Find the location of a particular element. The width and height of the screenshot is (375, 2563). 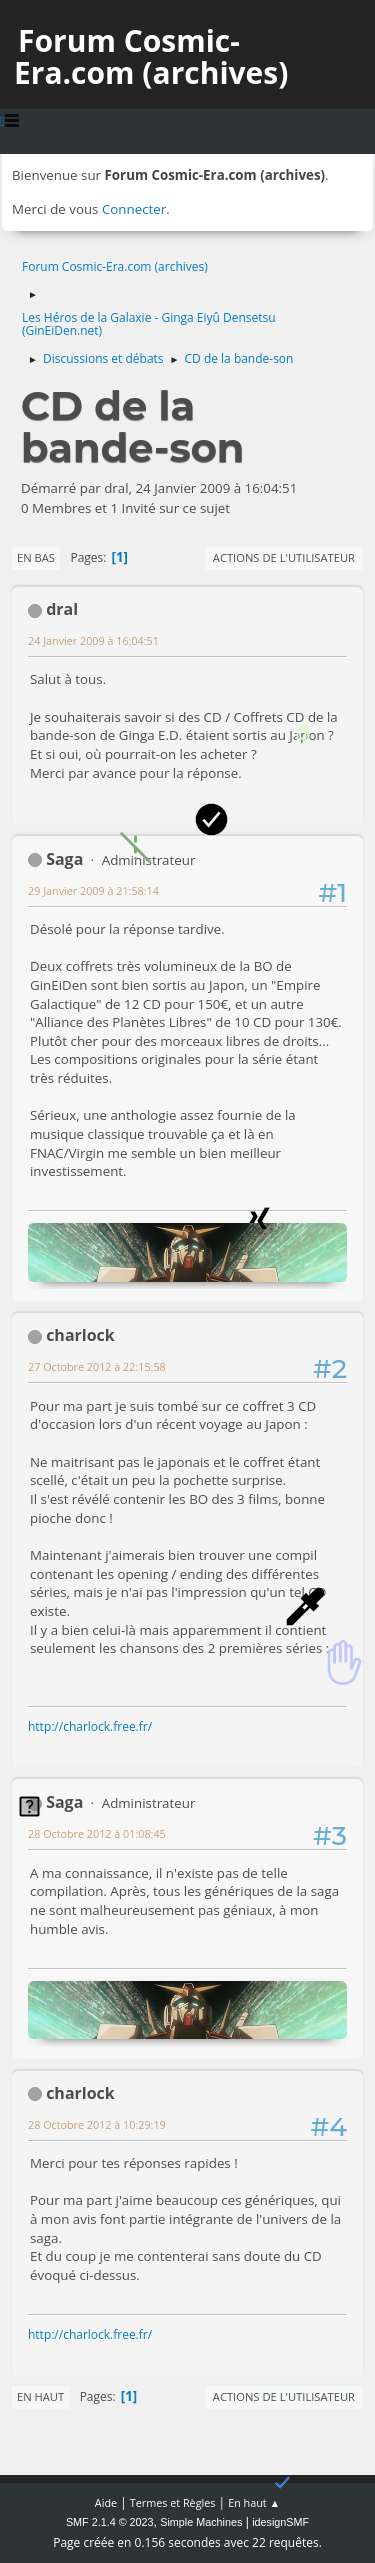

indicates a completed or successful action is located at coordinates (211, 819).